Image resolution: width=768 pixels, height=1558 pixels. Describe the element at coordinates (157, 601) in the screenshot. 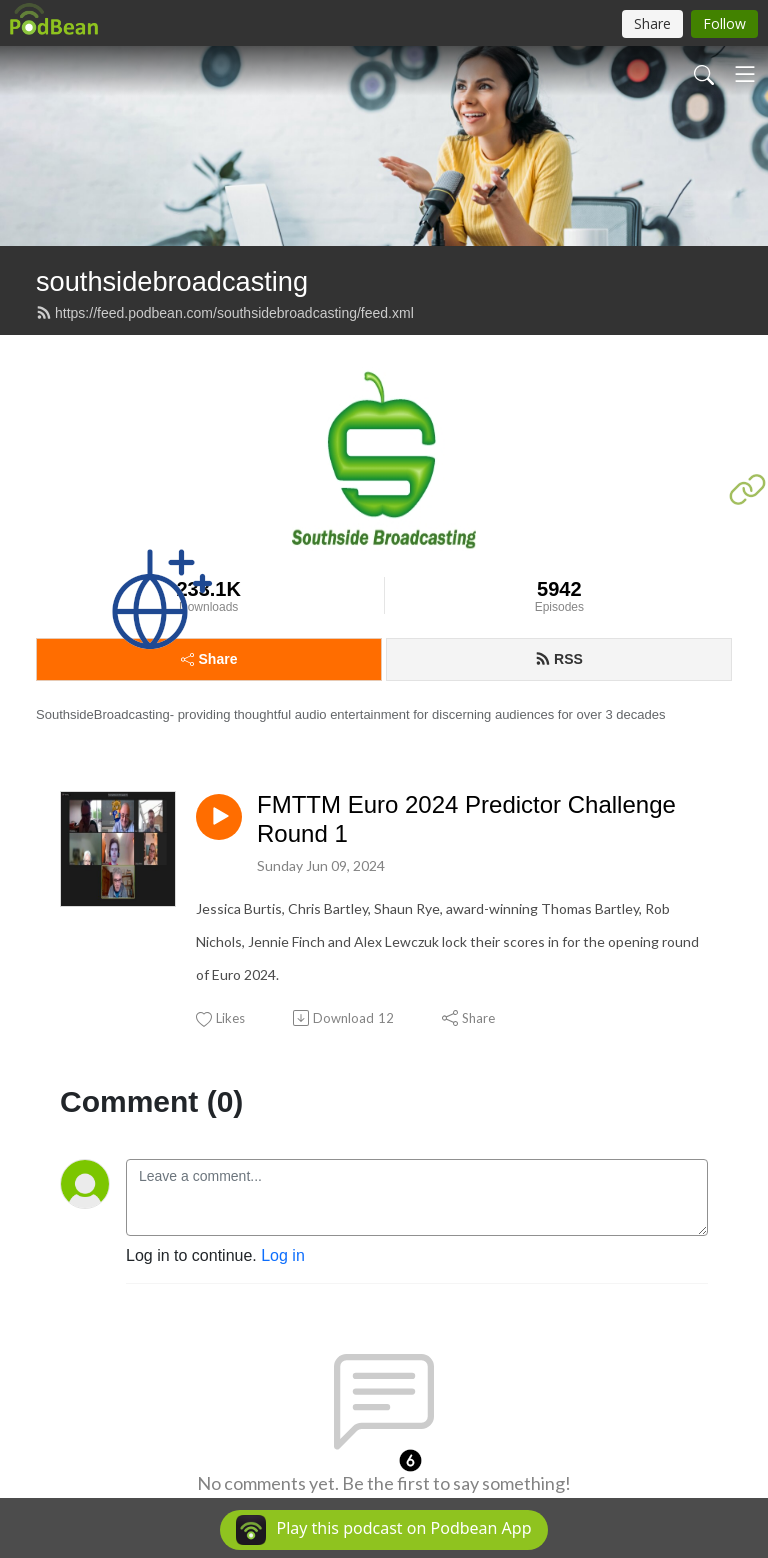

I see `access party or event mode` at that location.